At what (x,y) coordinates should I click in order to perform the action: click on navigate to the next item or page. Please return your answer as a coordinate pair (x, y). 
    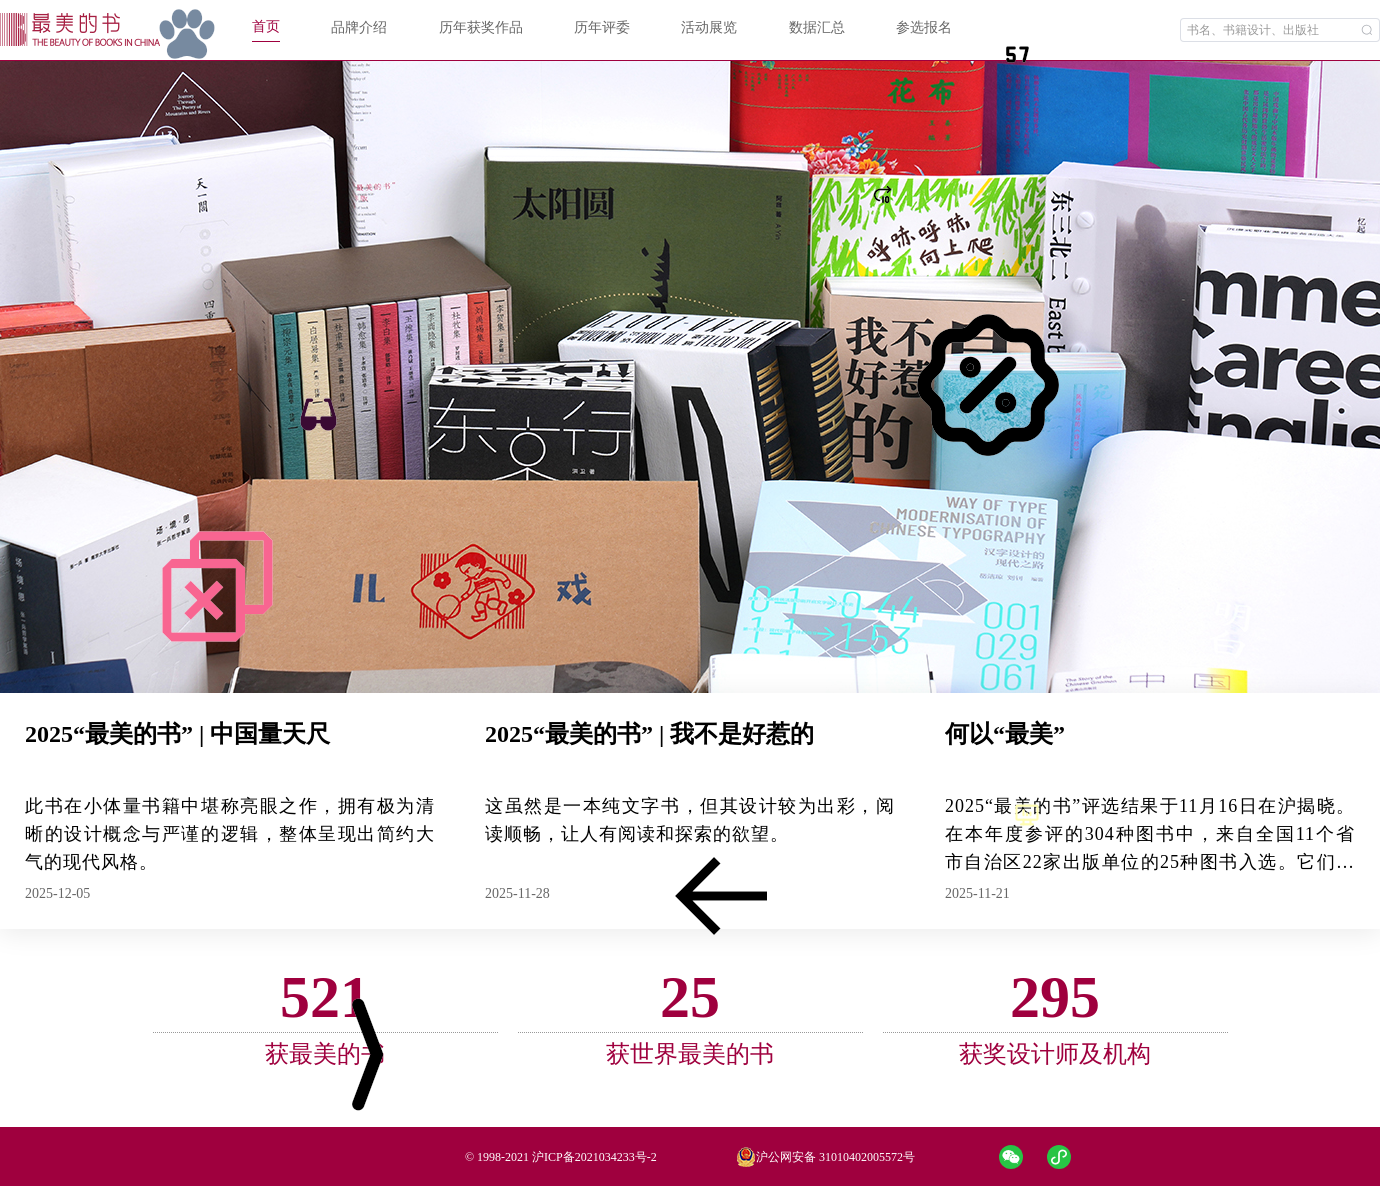
    Looking at the image, I should click on (364, 1054).